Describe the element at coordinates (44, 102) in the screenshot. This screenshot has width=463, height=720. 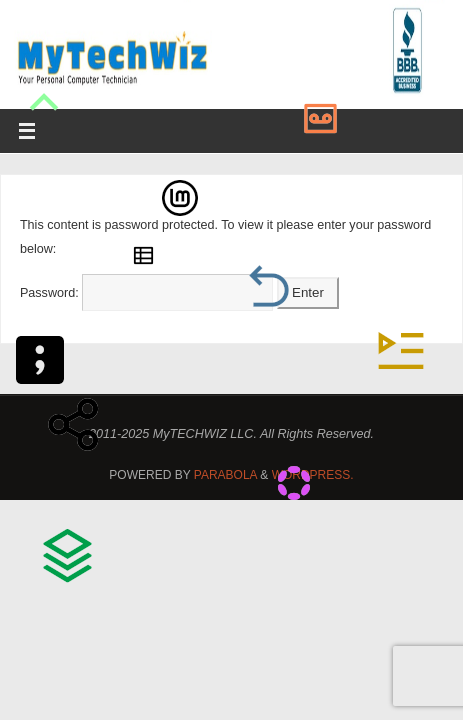
I see `collapse or minimize a section` at that location.